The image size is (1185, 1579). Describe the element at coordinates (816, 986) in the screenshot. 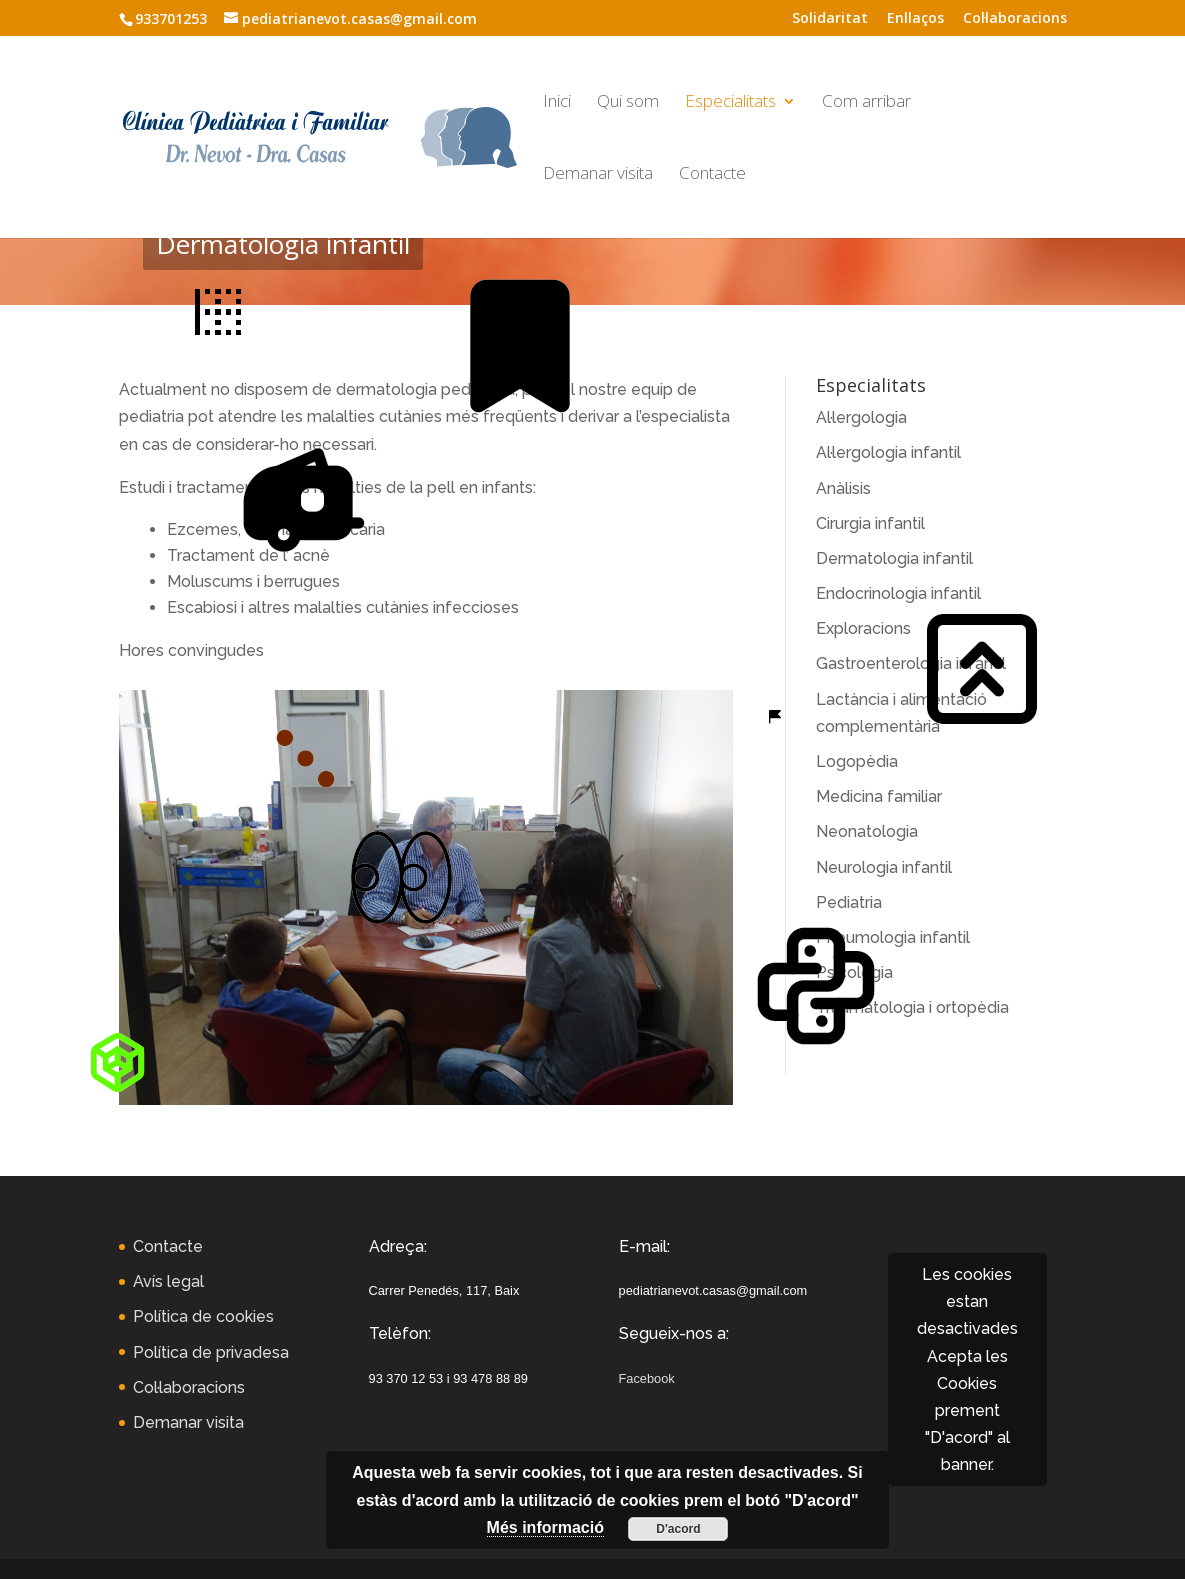

I see `indicates python programming language` at that location.